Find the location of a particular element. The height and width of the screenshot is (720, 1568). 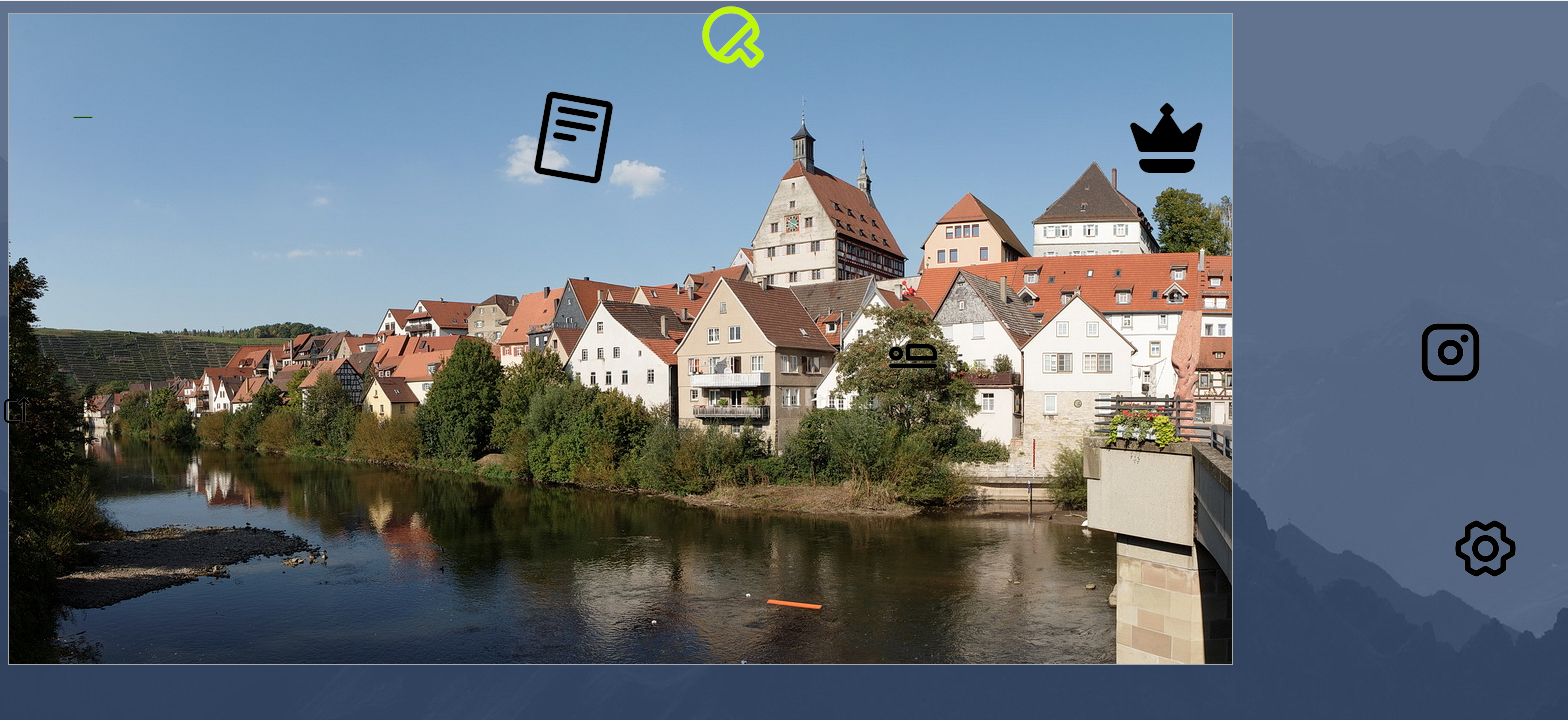

view hotel or accommodation options is located at coordinates (913, 356).